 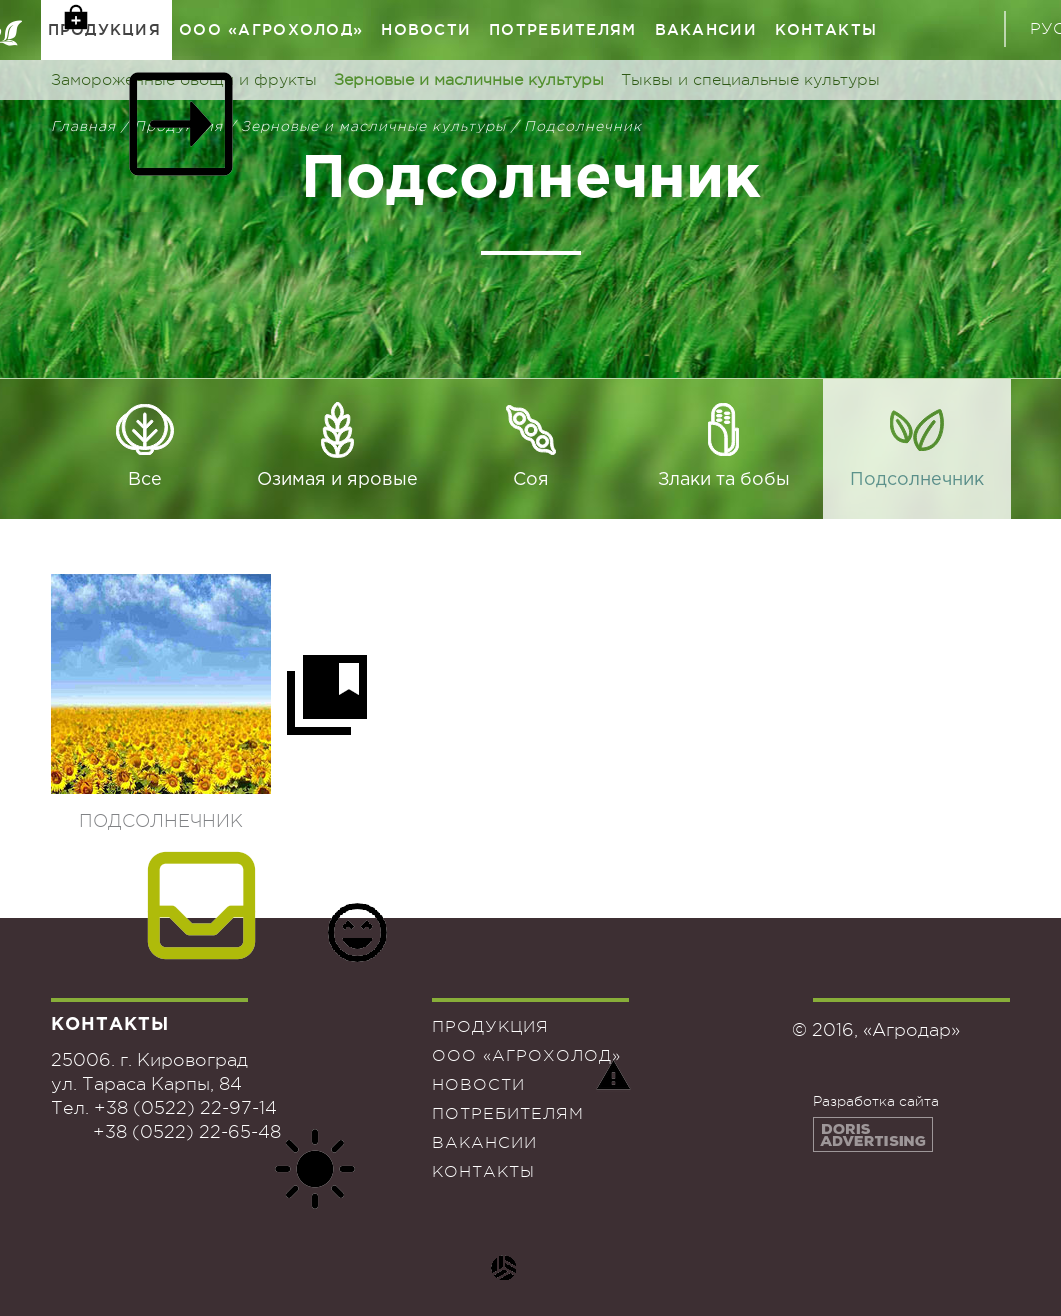 What do you see at coordinates (181, 124) in the screenshot?
I see `indicates a renamed file in a diff view` at bounding box center [181, 124].